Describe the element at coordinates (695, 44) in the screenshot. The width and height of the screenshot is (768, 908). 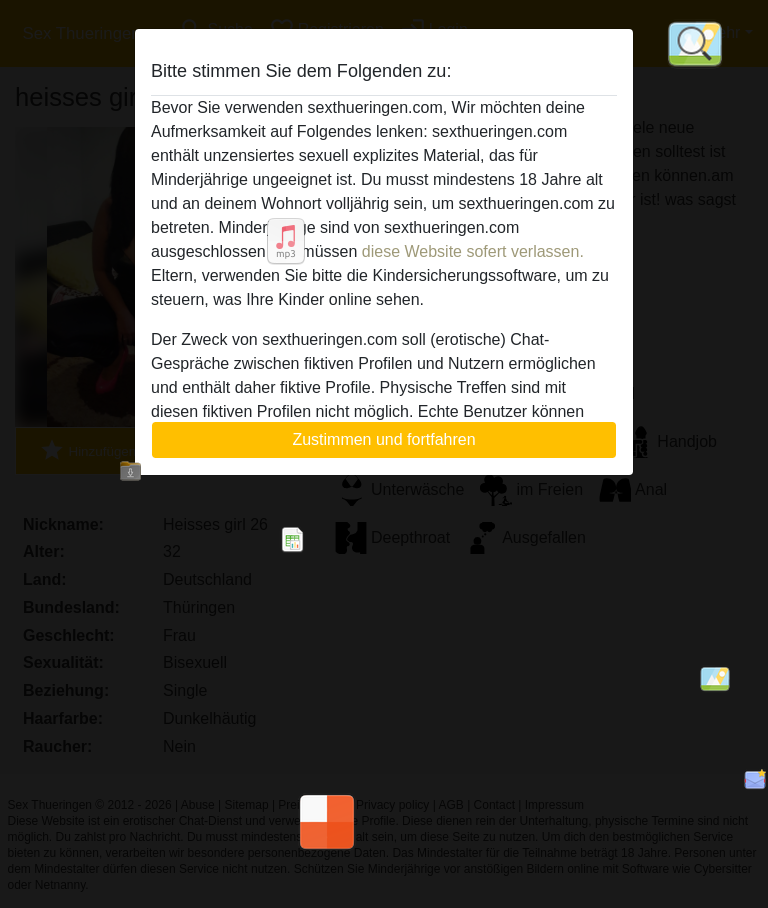
I see `open image viewer application` at that location.